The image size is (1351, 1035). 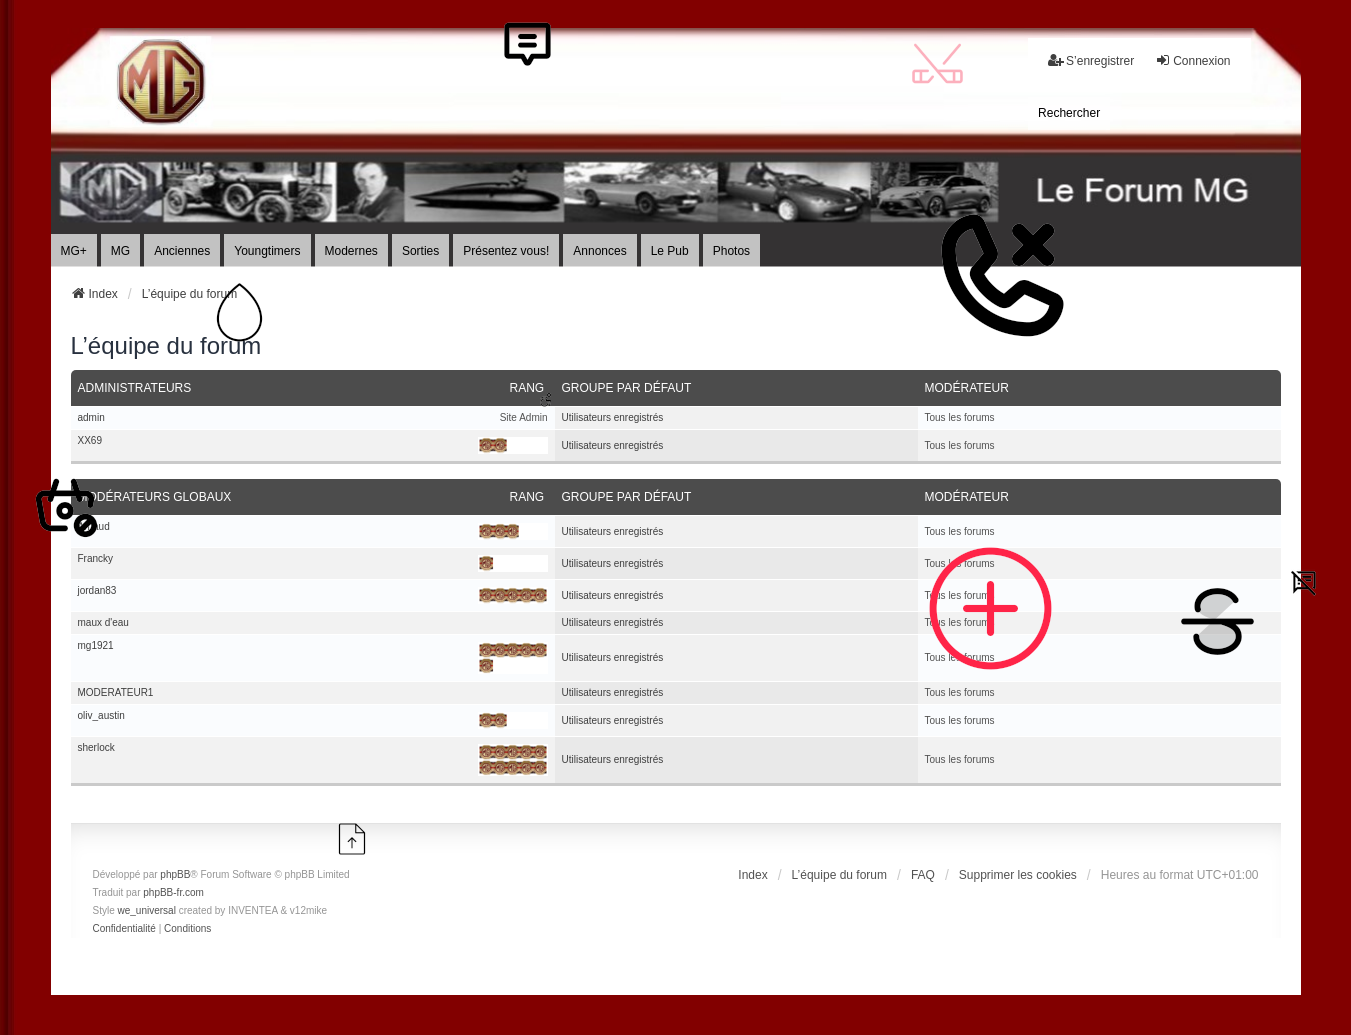 What do you see at coordinates (1304, 582) in the screenshot?
I see `mute or disable speaker notes` at bounding box center [1304, 582].